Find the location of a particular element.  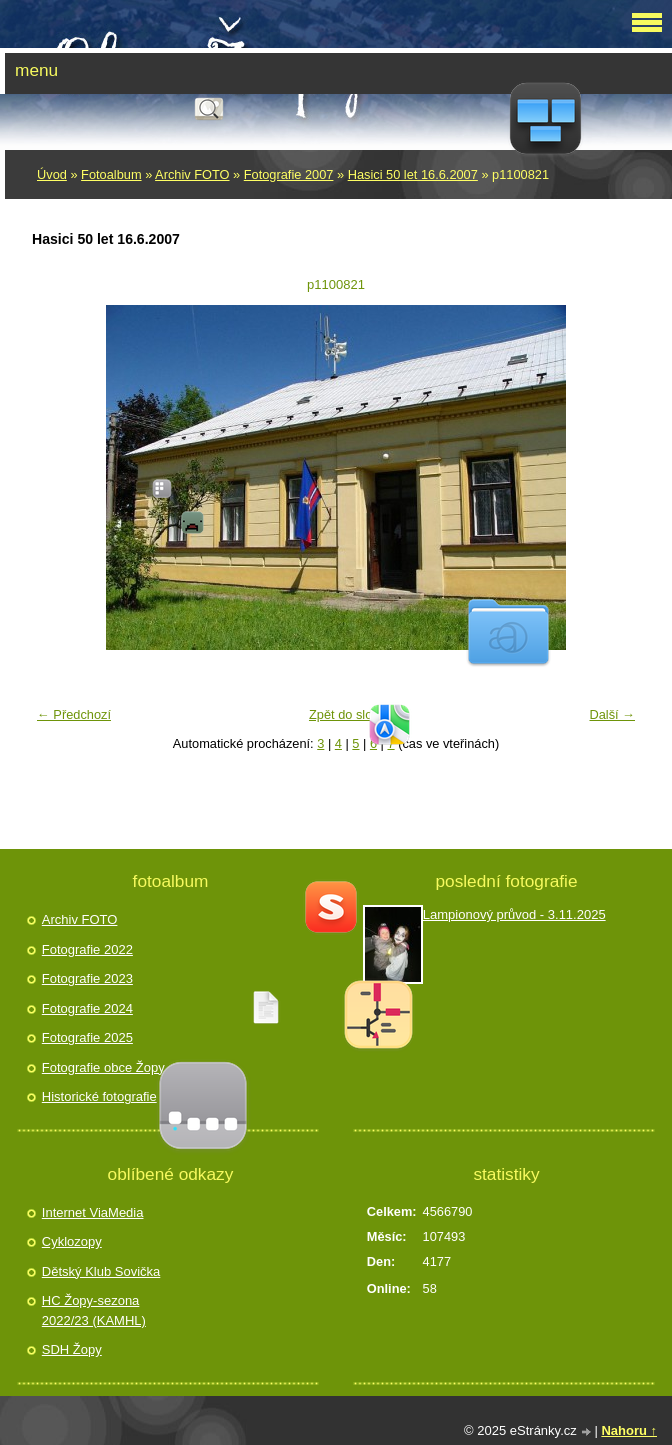

open multitasking view is located at coordinates (545, 118).